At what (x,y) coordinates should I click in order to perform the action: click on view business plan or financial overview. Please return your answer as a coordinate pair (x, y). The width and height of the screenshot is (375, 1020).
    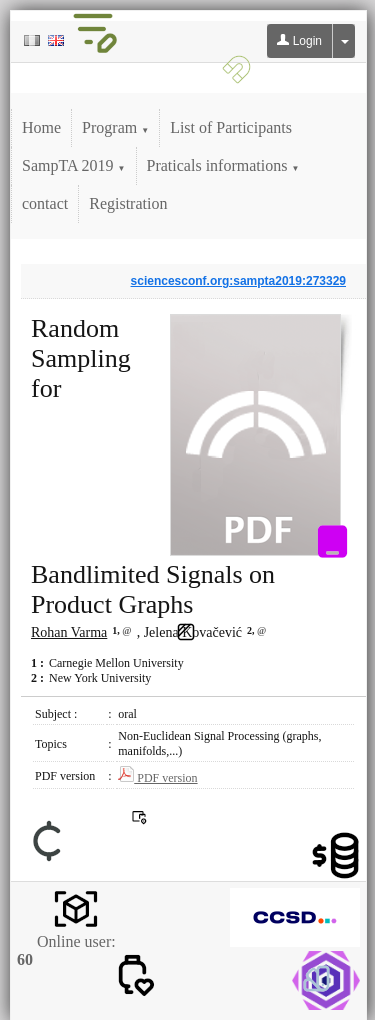
    Looking at the image, I should click on (335, 855).